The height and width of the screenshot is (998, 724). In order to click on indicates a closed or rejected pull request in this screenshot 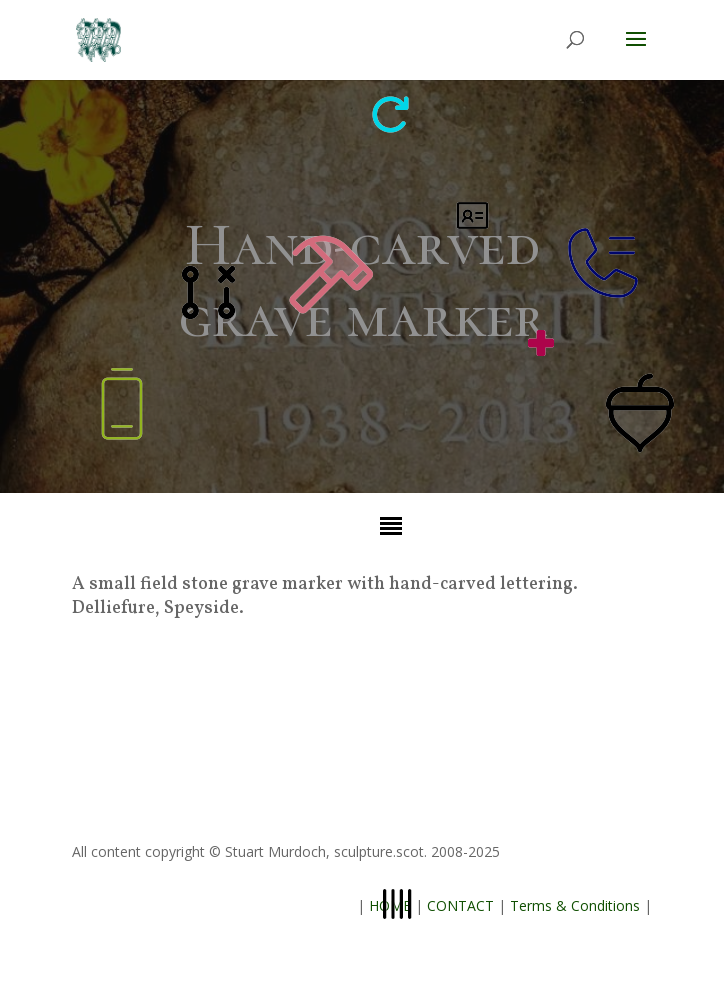, I will do `click(208, 292)`.